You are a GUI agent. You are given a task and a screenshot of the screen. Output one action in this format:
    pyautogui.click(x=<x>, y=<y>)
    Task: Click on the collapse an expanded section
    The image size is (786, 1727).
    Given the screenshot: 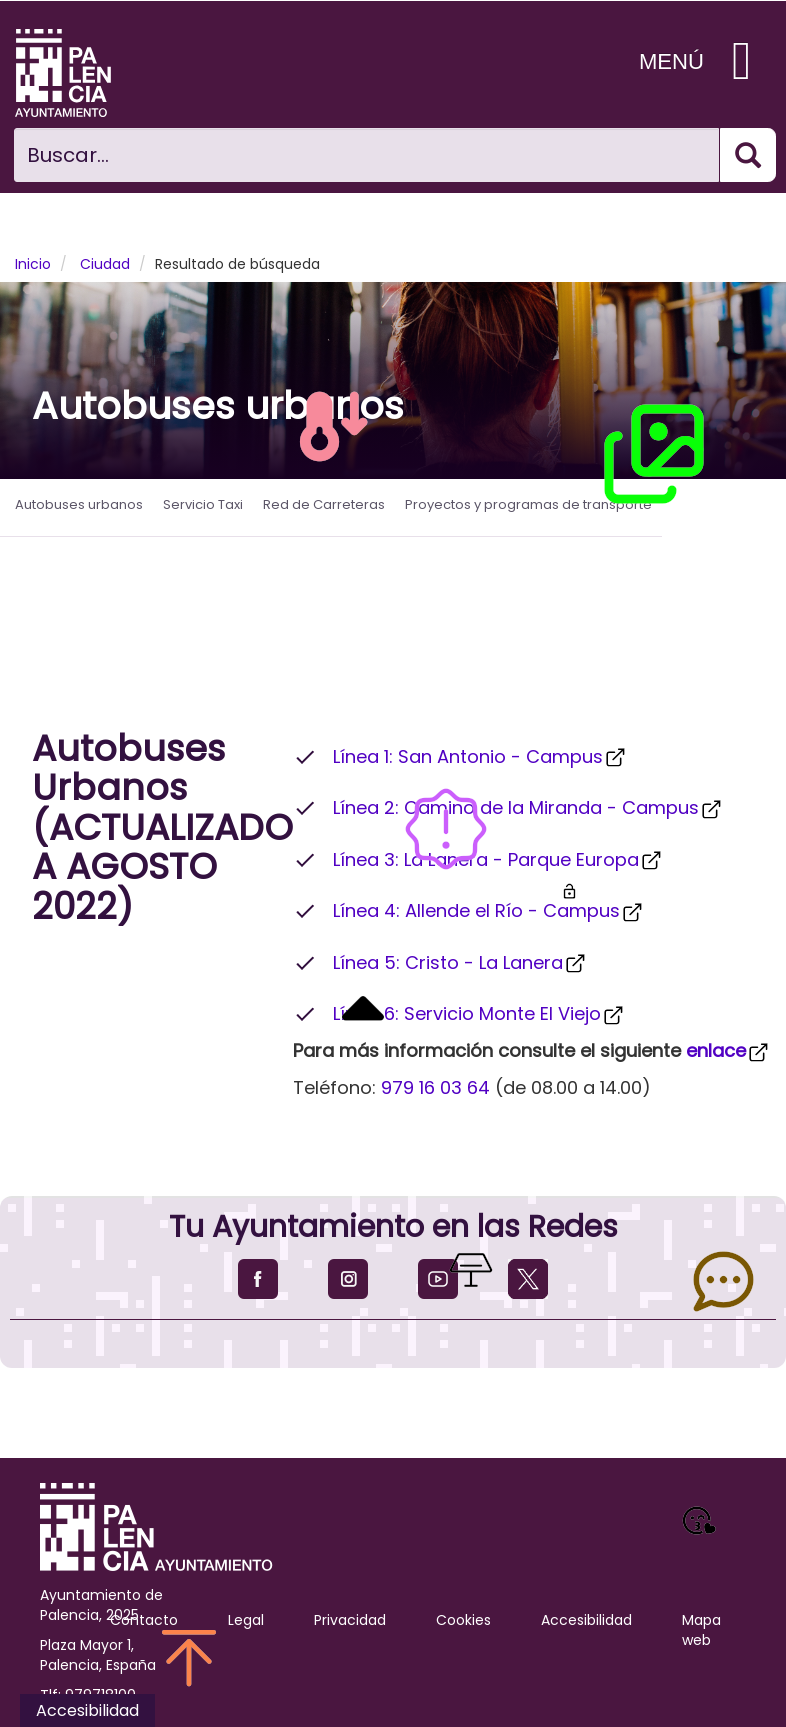 What is the action you would take?
    pyautogui.click(x=363, y=1010)
    